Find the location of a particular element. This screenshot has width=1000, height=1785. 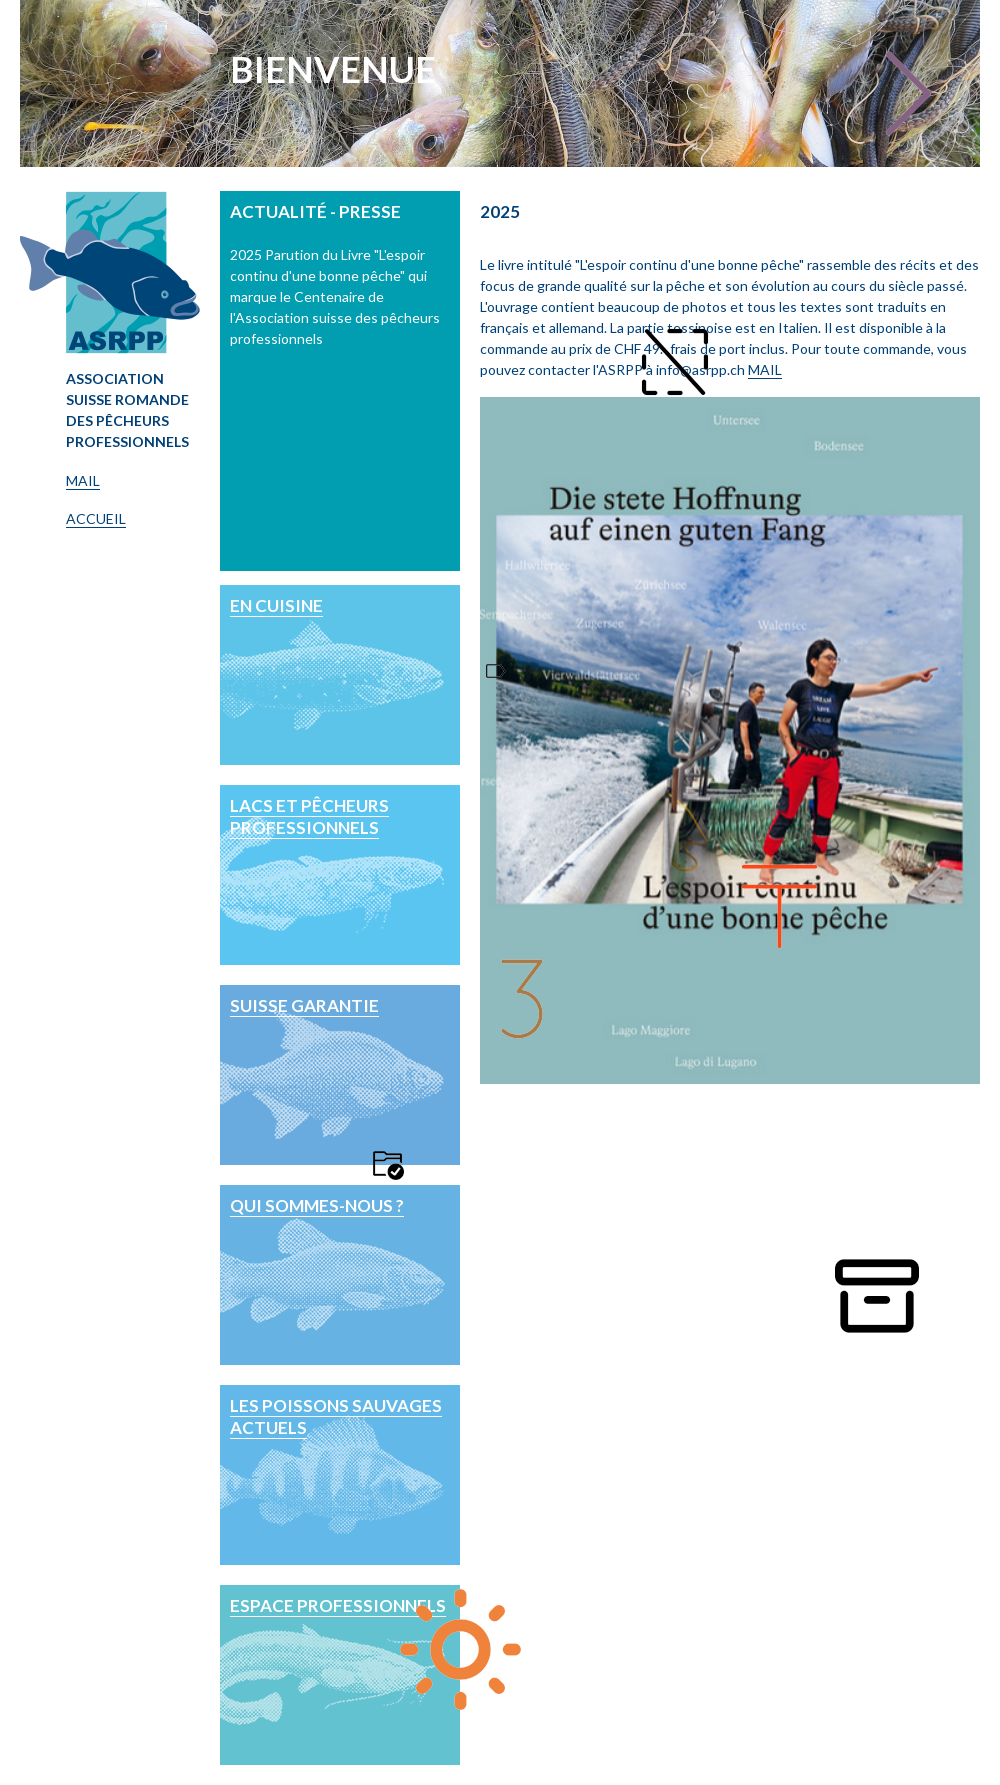

indicates step three in a multi-step process is located at coordinates (522, 999).